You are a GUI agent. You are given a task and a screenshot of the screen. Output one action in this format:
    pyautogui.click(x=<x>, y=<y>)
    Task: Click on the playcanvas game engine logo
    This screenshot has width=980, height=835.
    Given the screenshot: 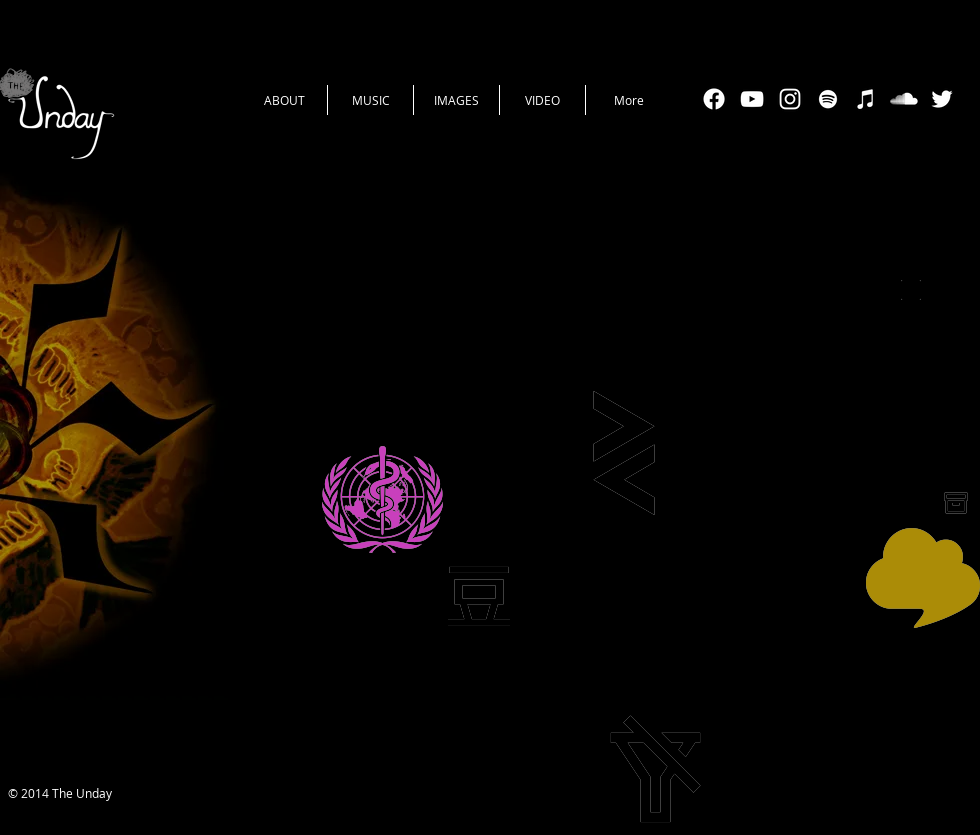 What is the action you would take?
    pyautogui.click(x=624, y=453)
    